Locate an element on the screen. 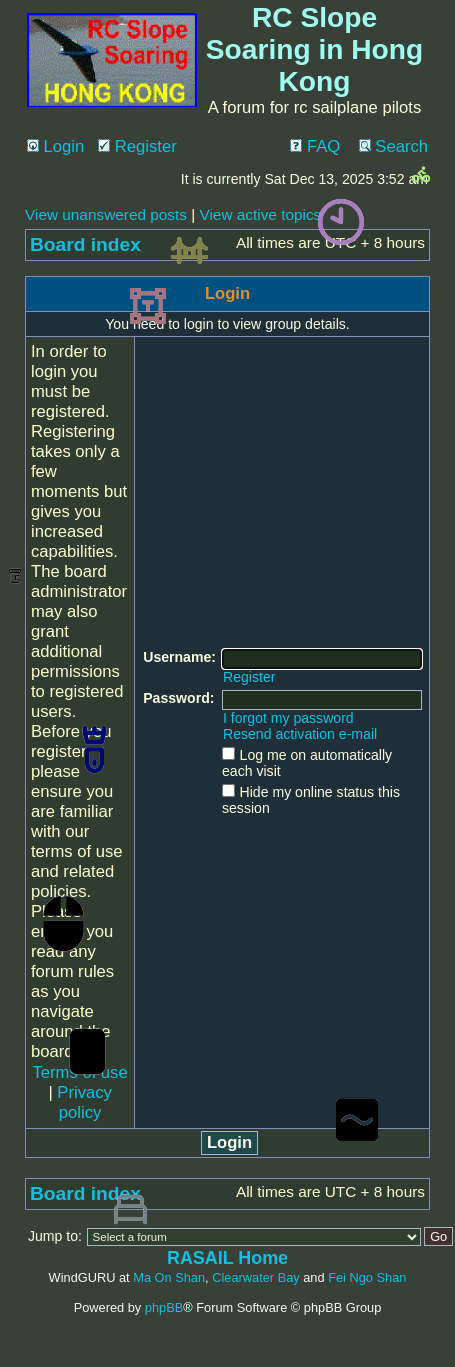 This screenshot has width=455, height=1367. view medication information is located at coordinates (15, 576).